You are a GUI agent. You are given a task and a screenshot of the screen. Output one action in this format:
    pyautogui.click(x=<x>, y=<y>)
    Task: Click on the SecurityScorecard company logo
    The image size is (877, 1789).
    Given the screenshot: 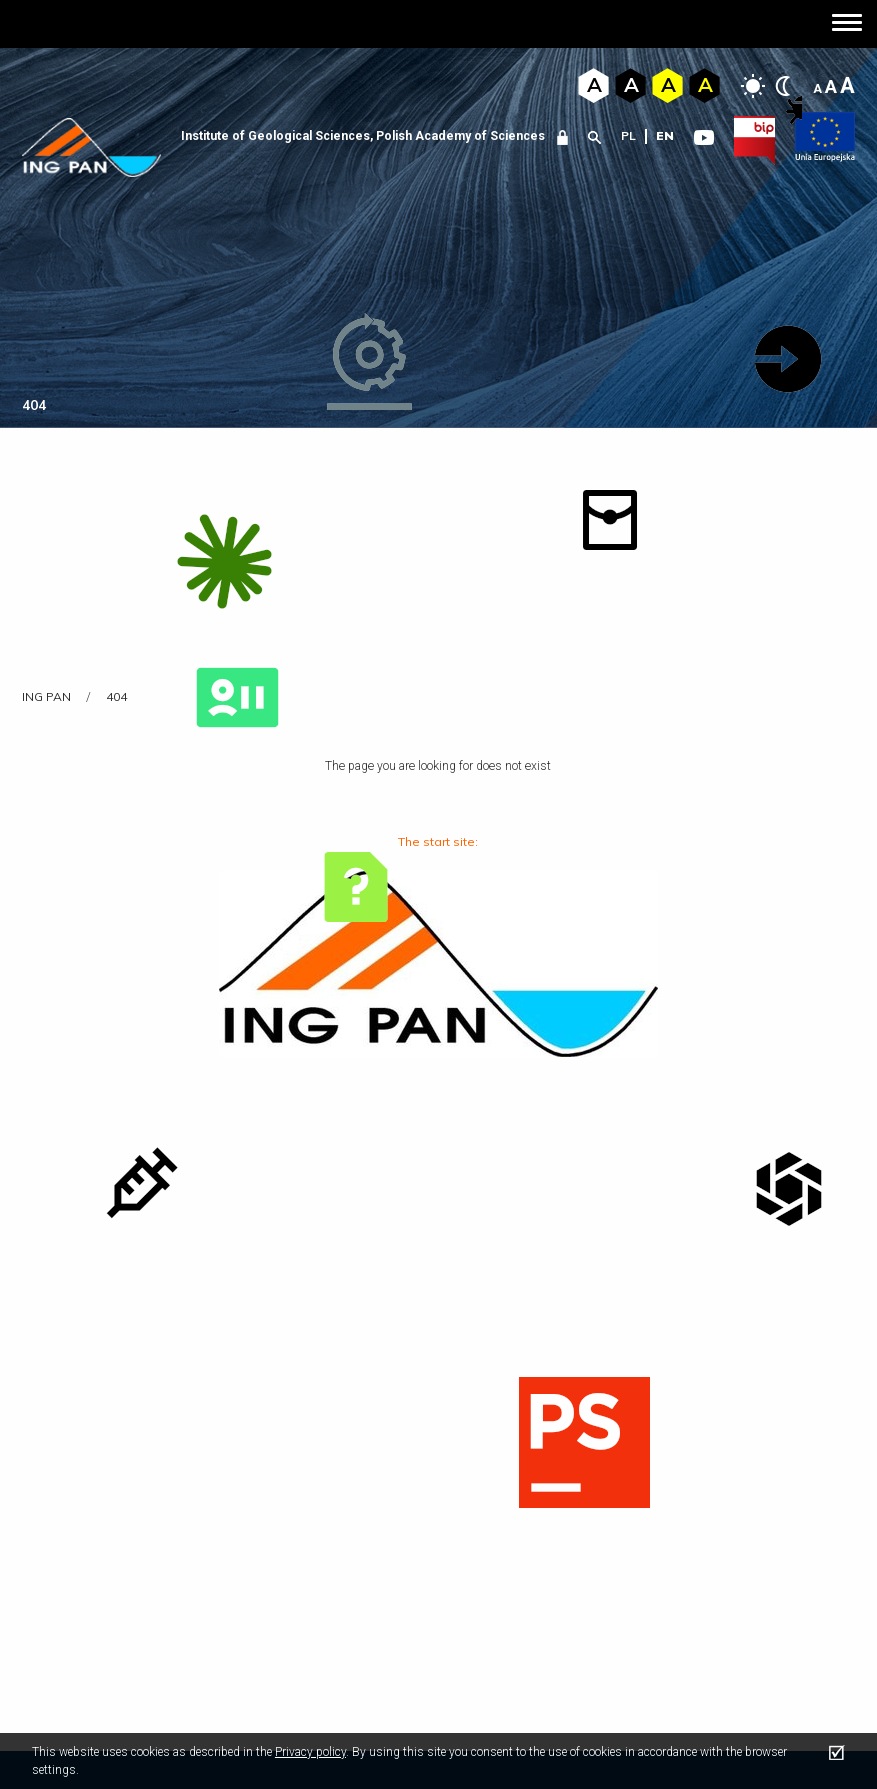 What is the action you would take?
    pyautogui.click(x=789, y=1189)
    